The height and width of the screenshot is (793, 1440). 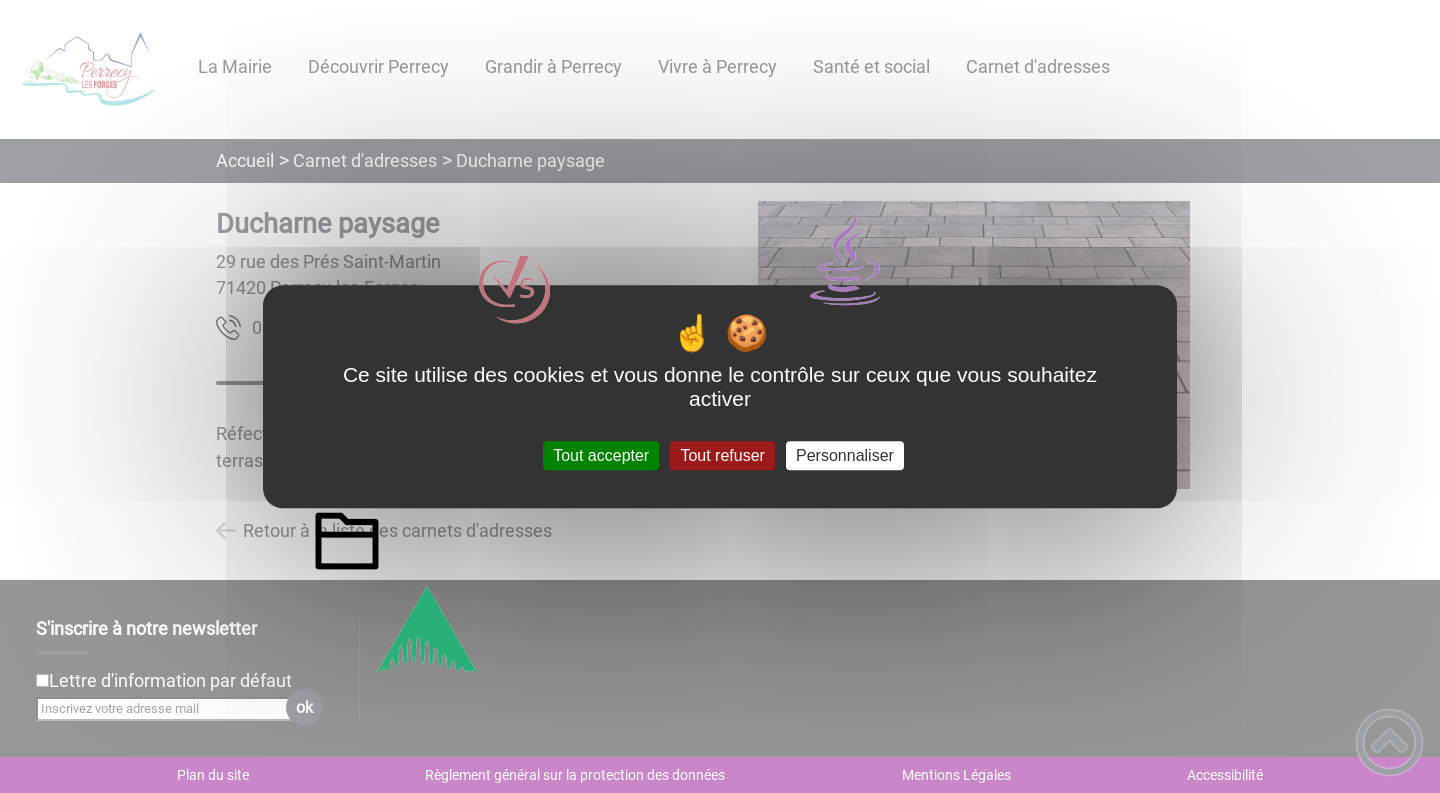 I want to click on launch ardour digital audio workstation, so click(x=427, y=629).